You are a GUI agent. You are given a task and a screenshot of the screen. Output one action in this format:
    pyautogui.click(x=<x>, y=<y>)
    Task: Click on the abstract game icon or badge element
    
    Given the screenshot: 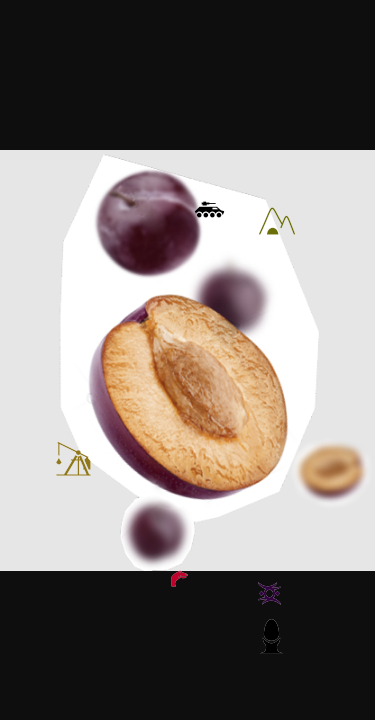 What is the action you would take?
    pyautogui.click(x=269, y=593)
    